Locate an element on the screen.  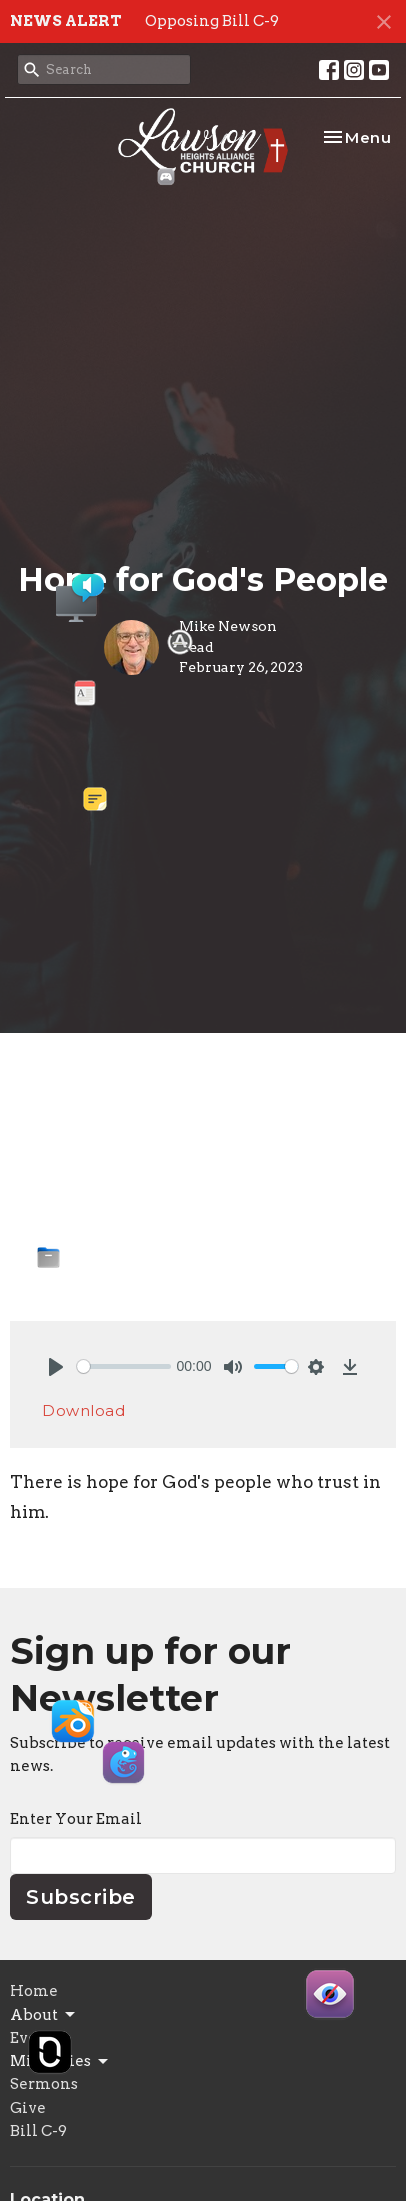
open gns3 network simulation software is located at coordinates (123, 1762).